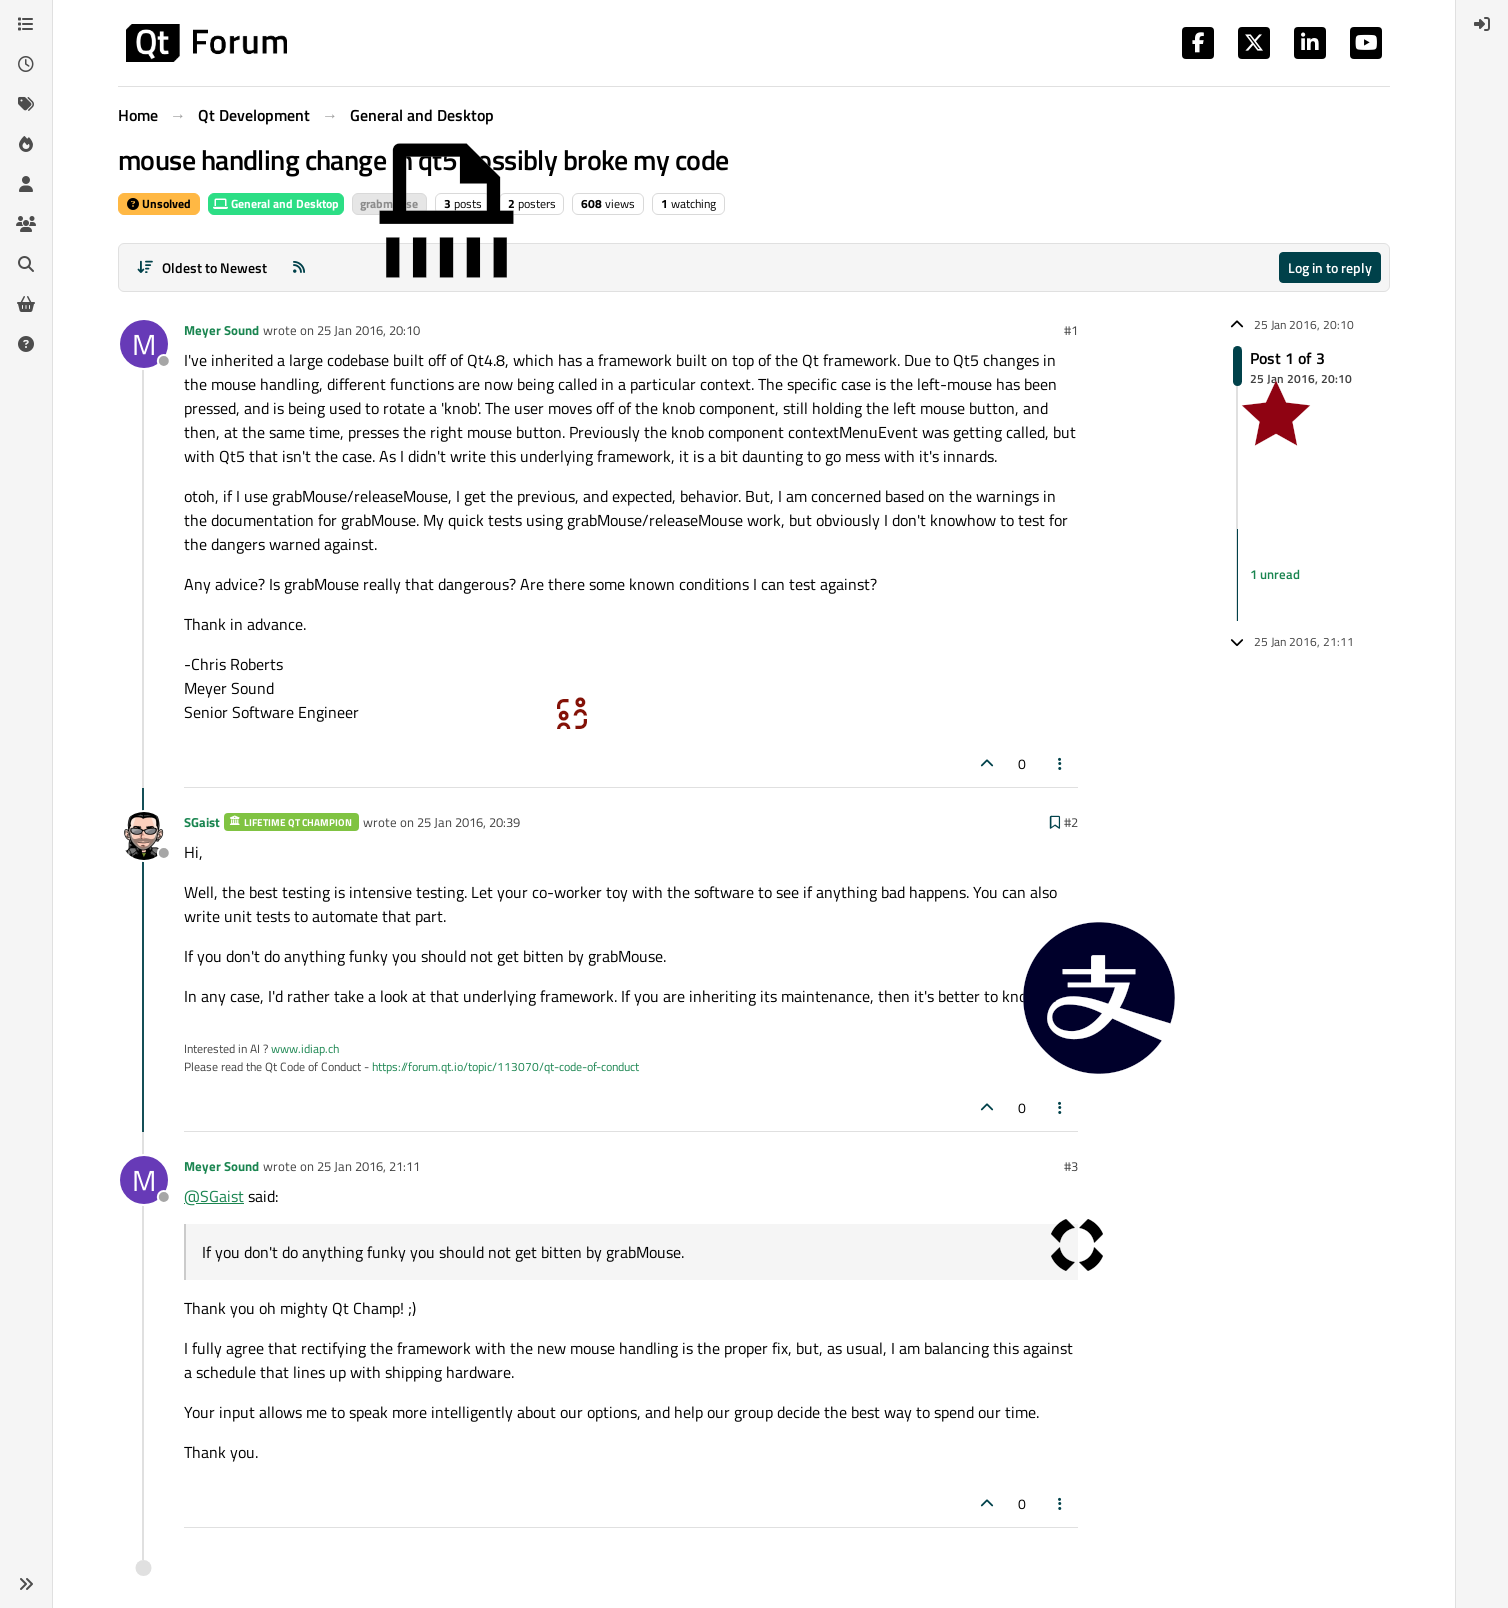  I want to click on pay with alipay, so click(1099, 998).